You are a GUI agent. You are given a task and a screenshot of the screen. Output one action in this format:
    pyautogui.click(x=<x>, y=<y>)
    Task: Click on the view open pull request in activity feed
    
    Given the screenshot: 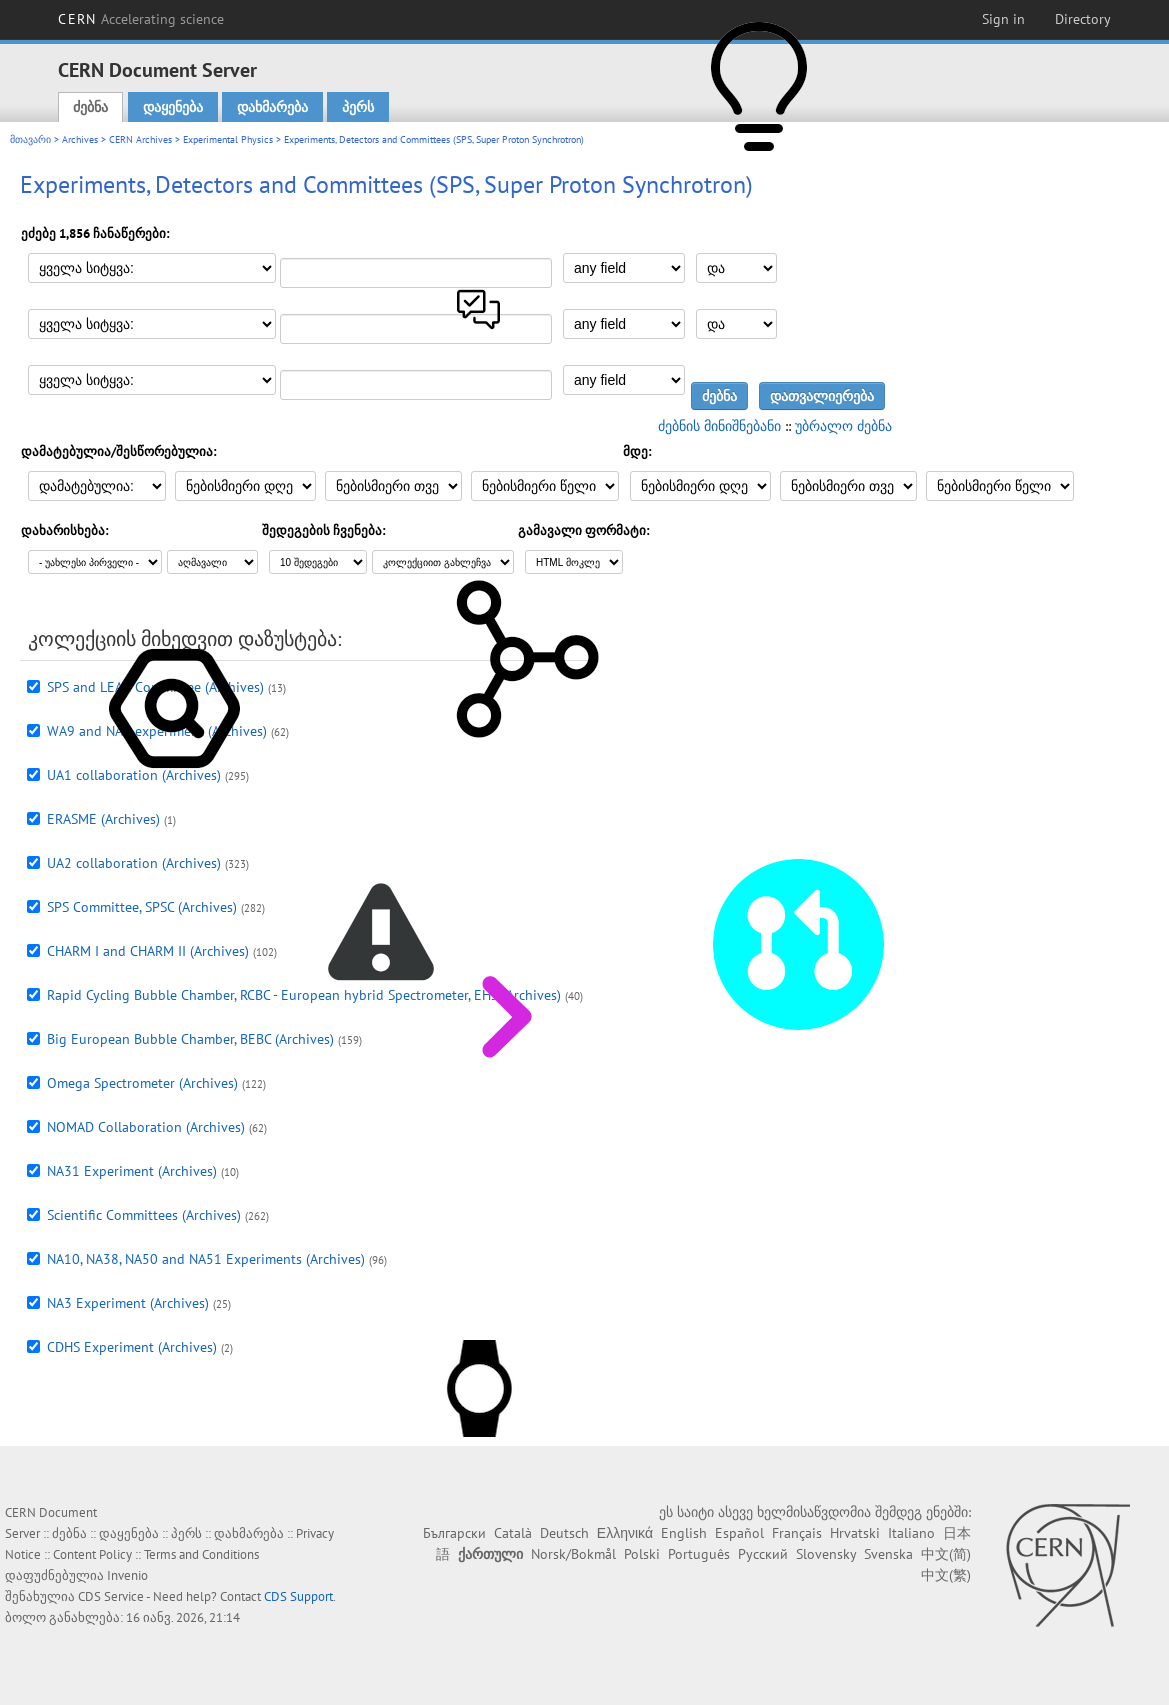 What is the action you would take?
    pyautogui.click(x=798, y=944)
    